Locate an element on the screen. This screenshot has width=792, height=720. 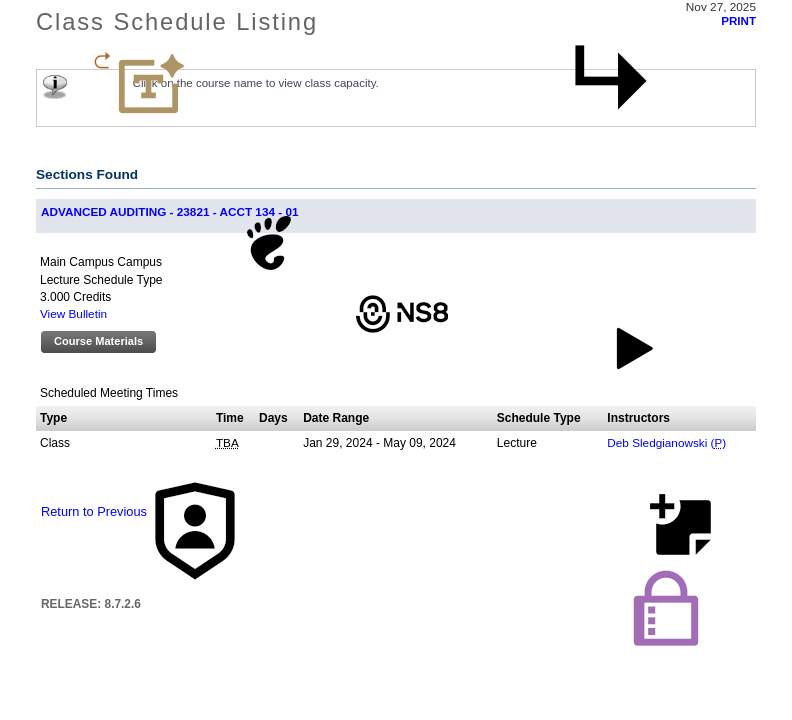
play media or start playback is located at coordinates (632, 348).